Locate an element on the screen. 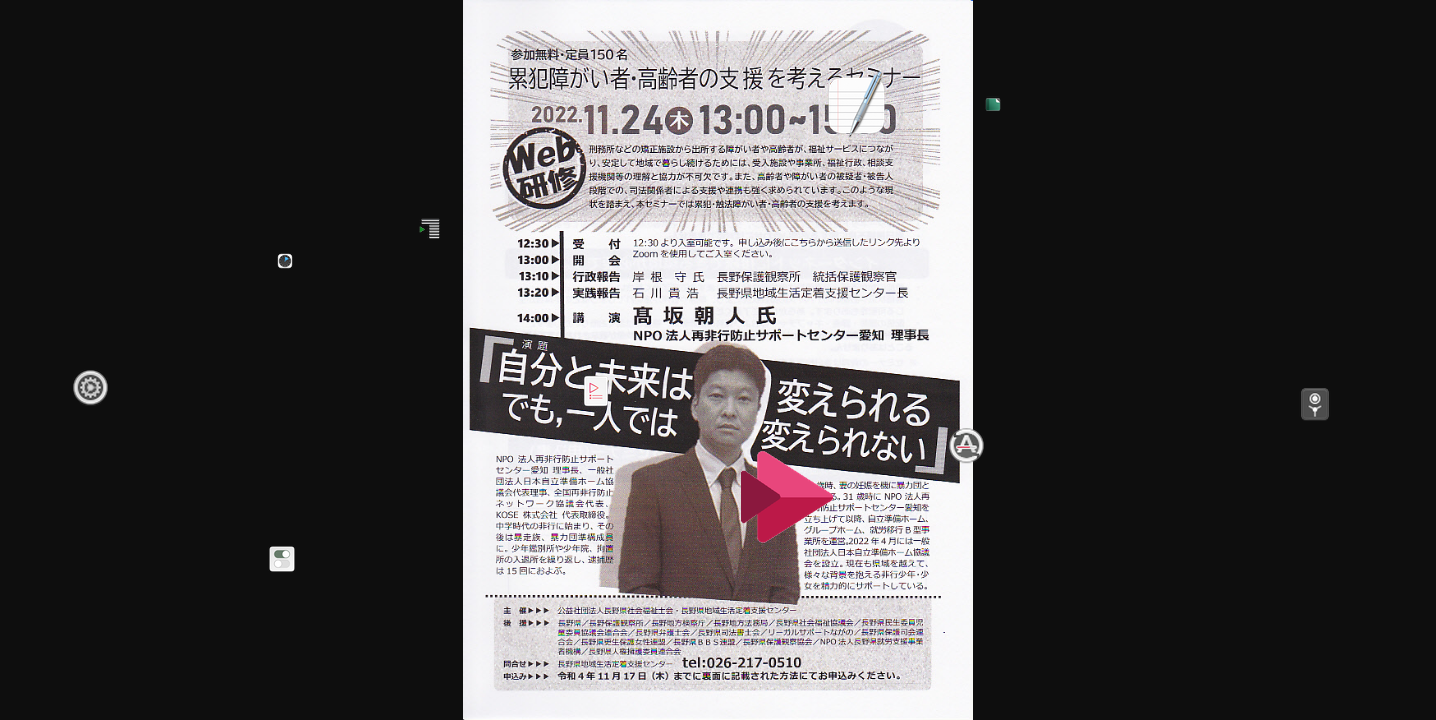 Image resolution: width=1436 pixels, height=720 pixels. check for system software updates is located at coordinates (966, 445).